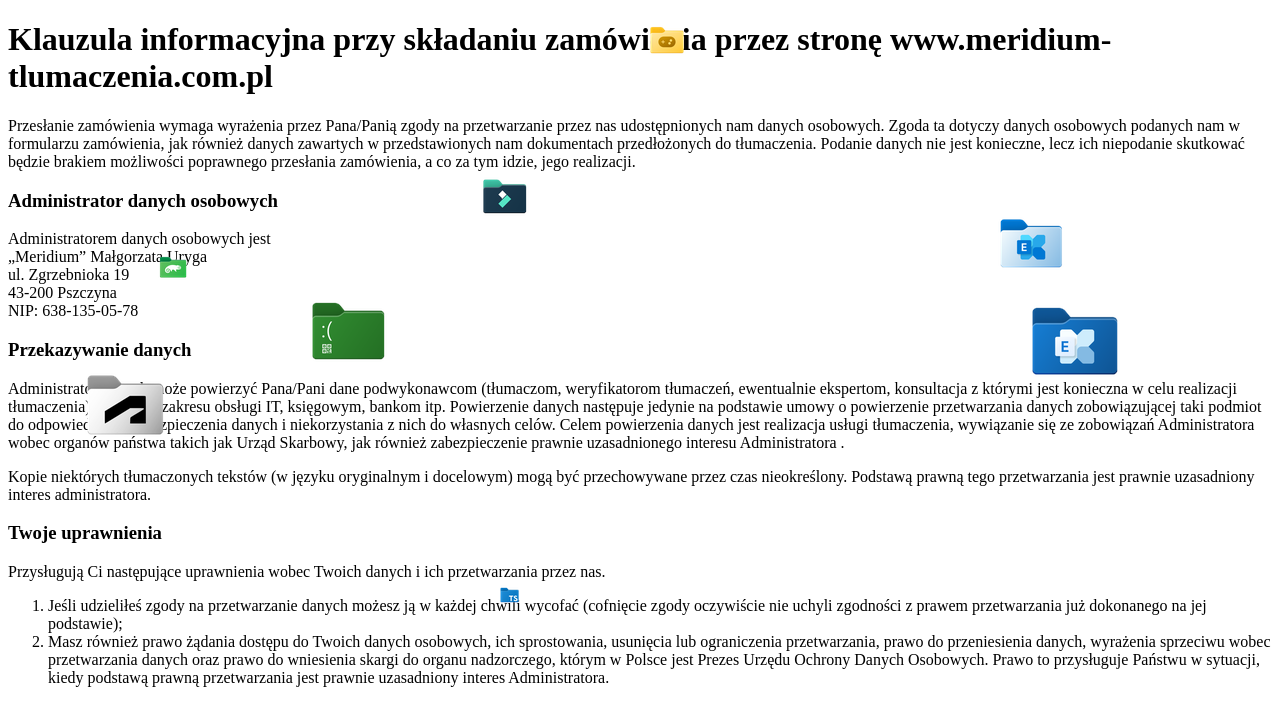 The width and height of the screenshot is (1280, 720). Describe the element at coordinates (1031, 245) in the screenshot. I see `open microsoft exchange folder` at that location.